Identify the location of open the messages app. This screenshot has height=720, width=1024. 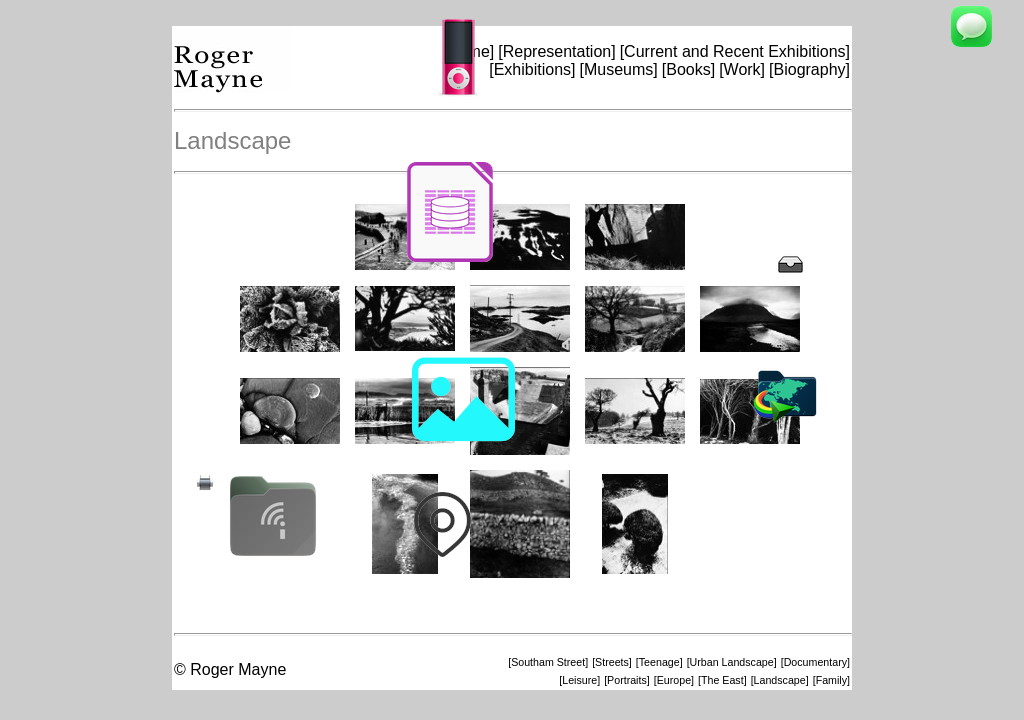
(971, 26).